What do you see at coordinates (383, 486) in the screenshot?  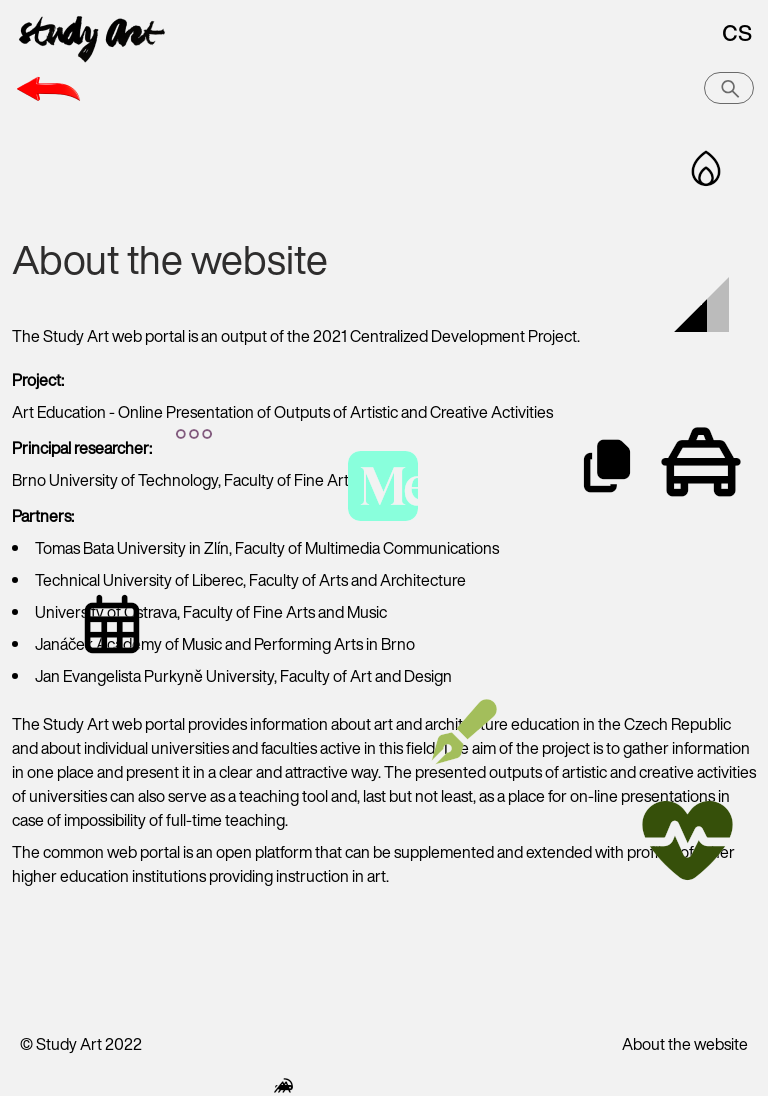 I see `open Medium app or website` at bounding box center [383, 486].